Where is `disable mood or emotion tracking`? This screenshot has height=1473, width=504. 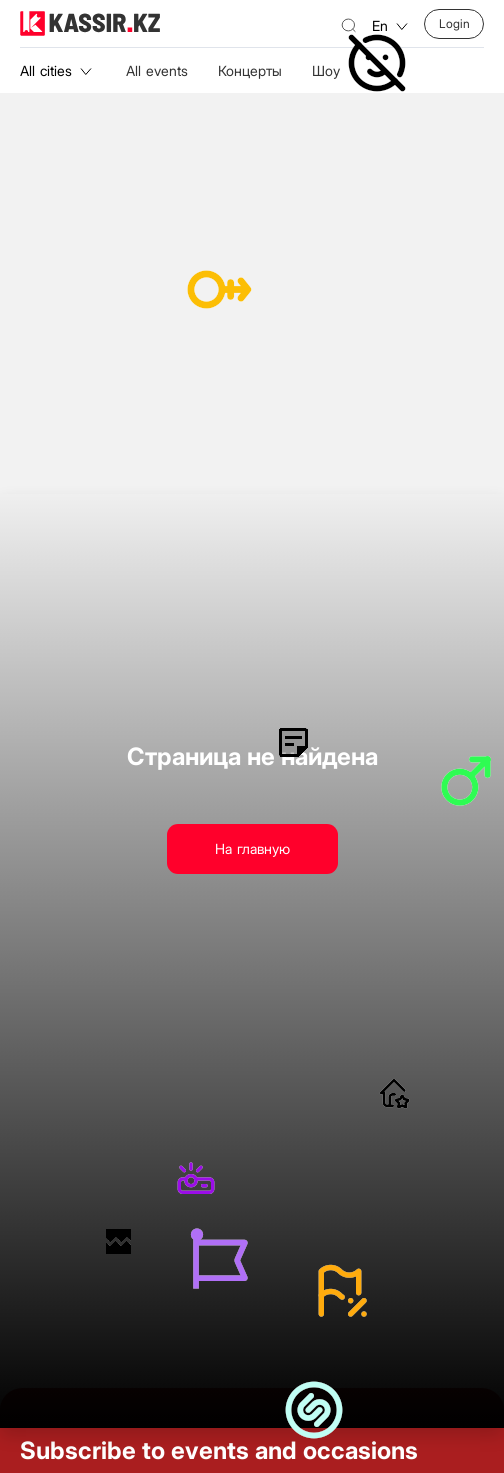 disable mood or emotion tracking is located at coordinates (377, 63).